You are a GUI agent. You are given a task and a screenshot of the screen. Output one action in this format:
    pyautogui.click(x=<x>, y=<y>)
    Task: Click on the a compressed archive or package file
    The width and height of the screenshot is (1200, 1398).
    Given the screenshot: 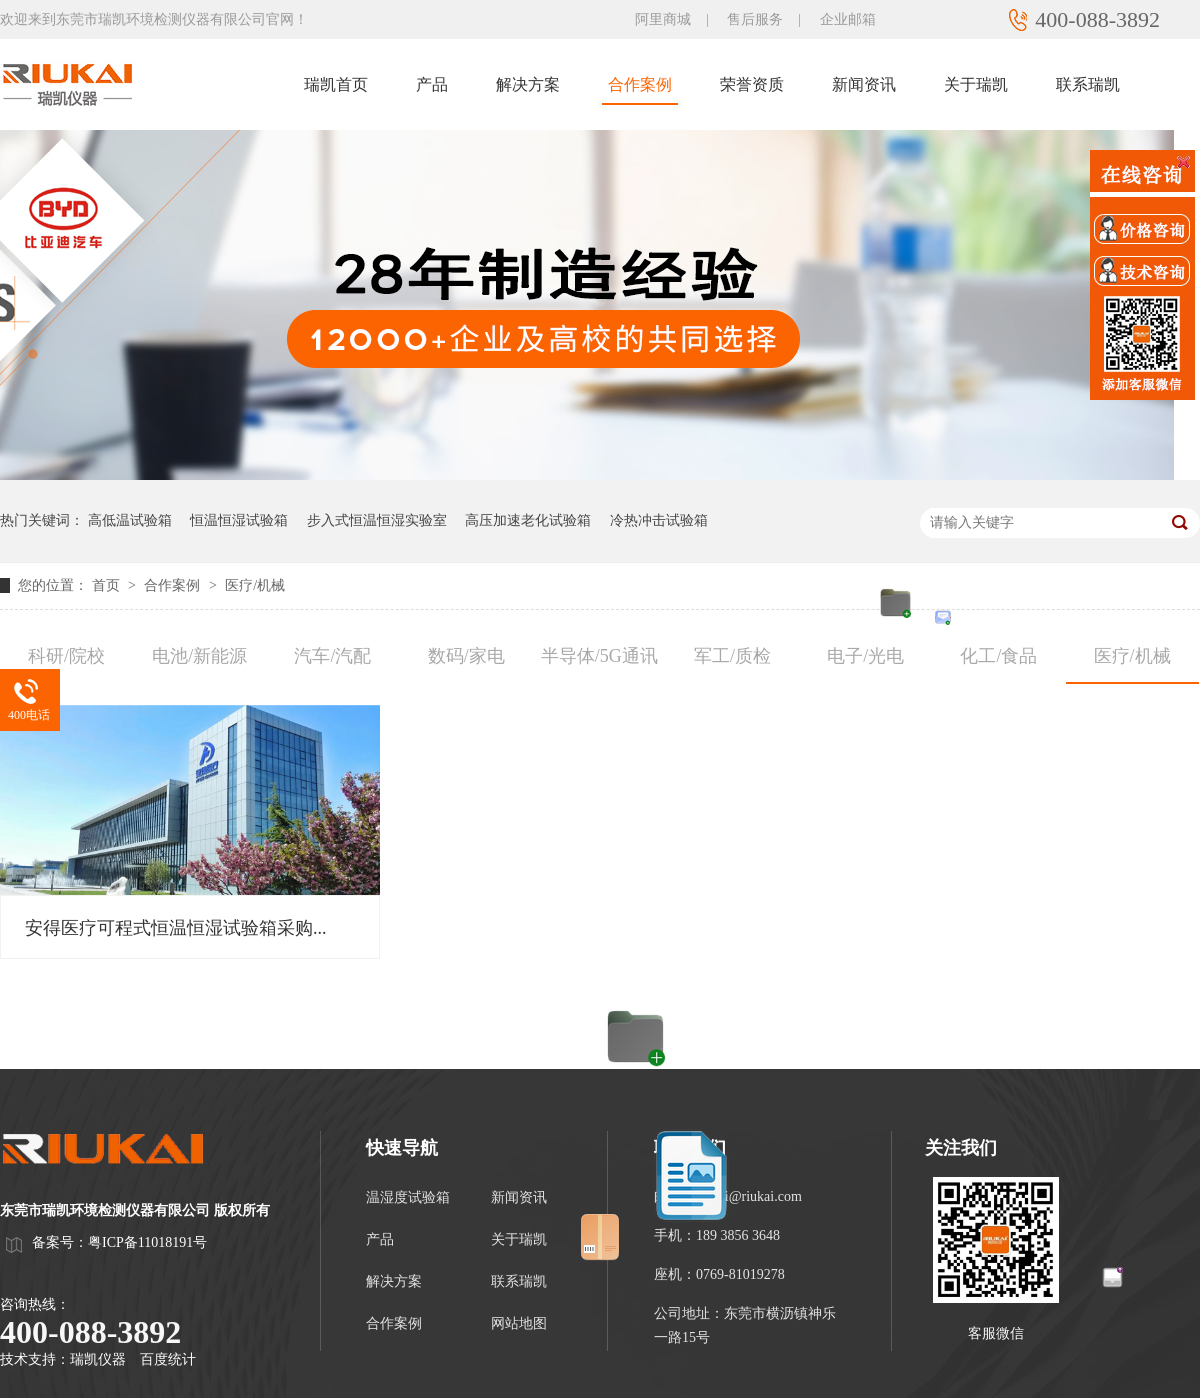 What is the action you would take?
    pyautogui.click(x=600, y=1237)
    